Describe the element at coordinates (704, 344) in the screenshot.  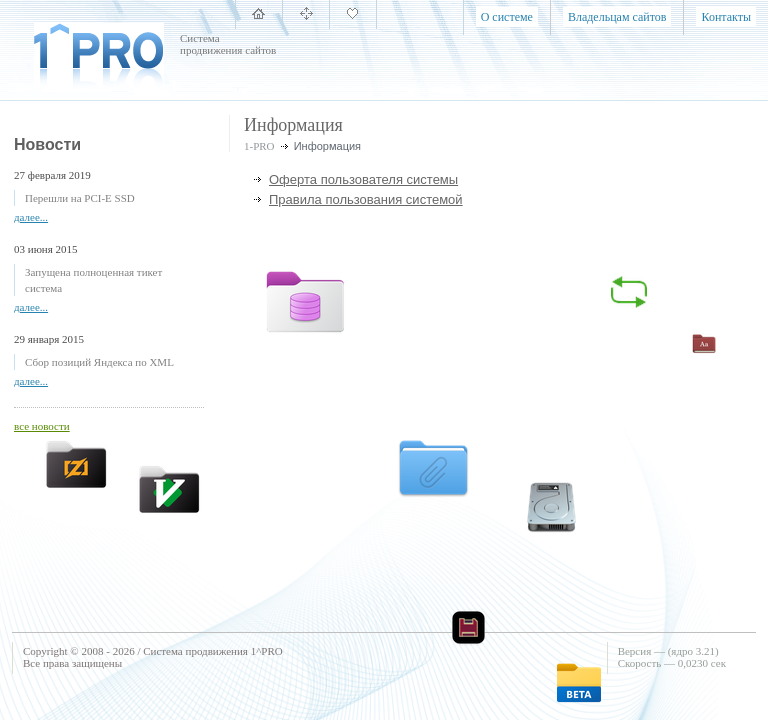
I see `open dictionary or reference folder` at that location.